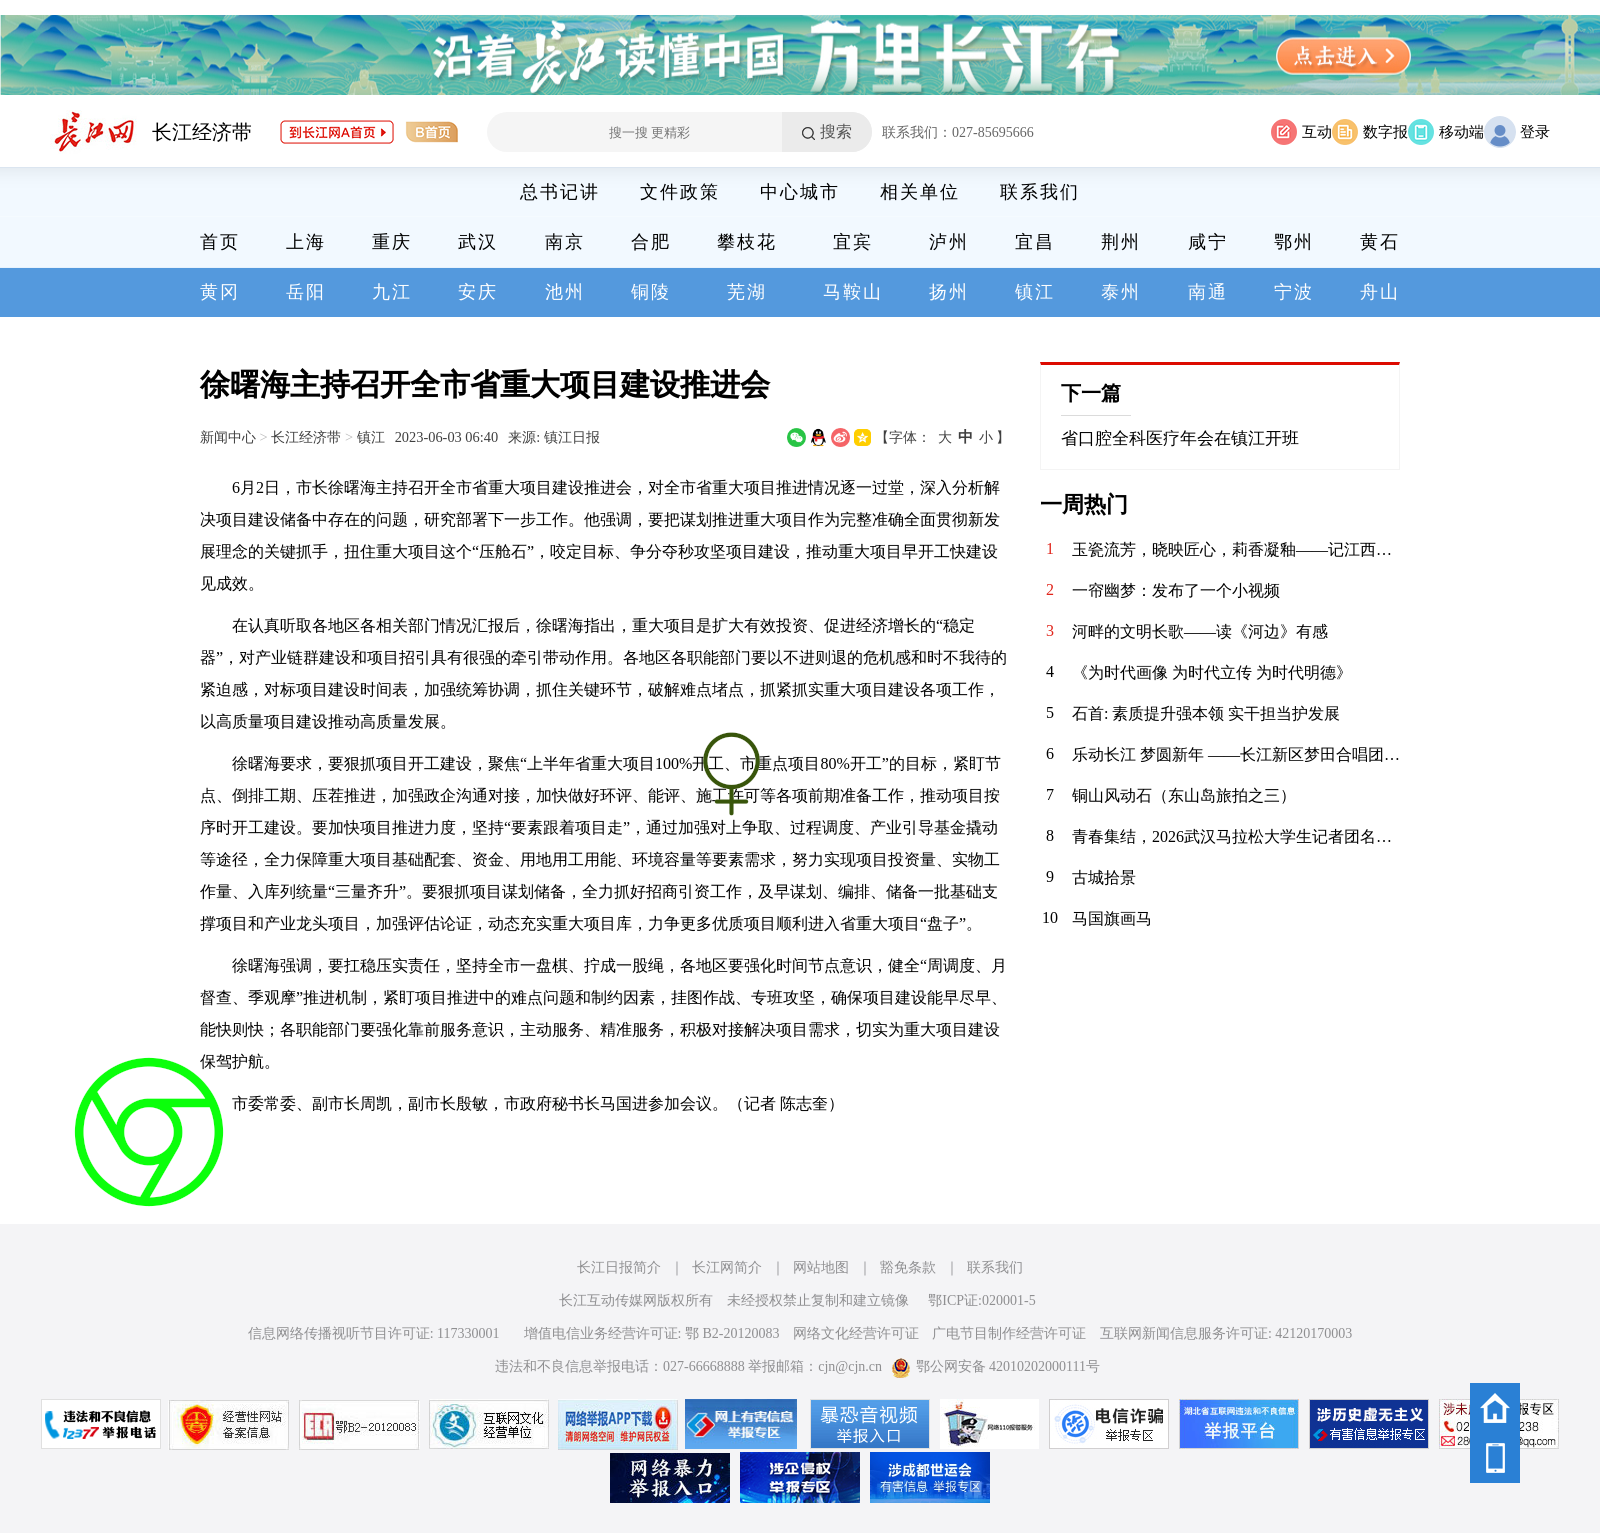  Describe the element at coordinates (731, 772) in the screenshot. I see `indicates female gender option` at that location.